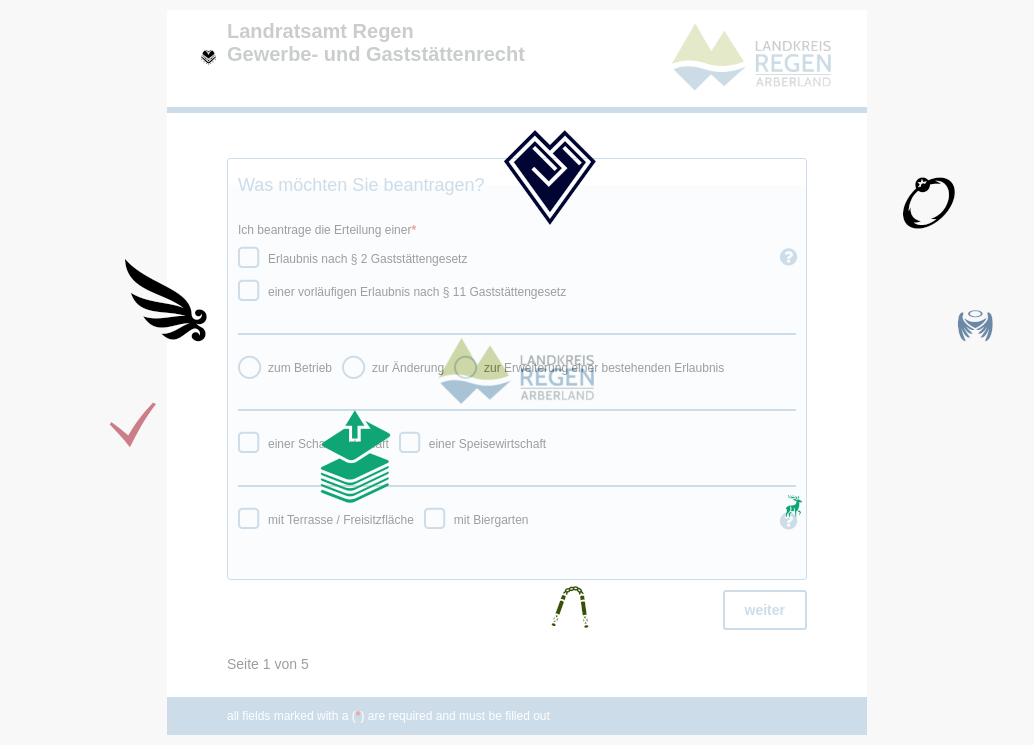 The image size is (1034, 745). I want to click on indicates a rare or valuable in-game resource, so click(550, 178).